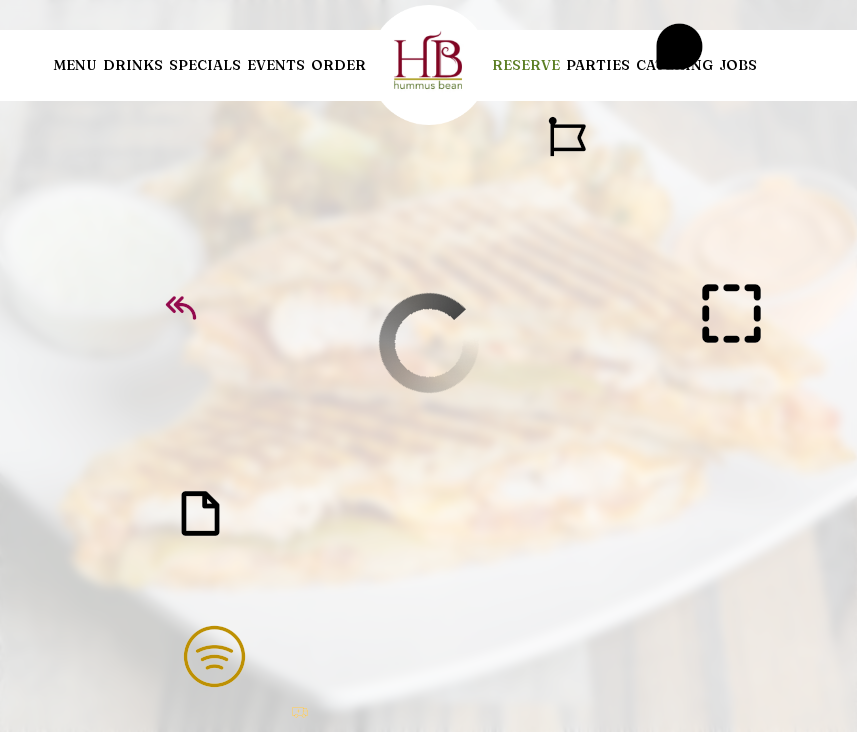 The width and height of the screenshot is (857, 732). Describe the element at coordinates (678, 47) in the screenshot. I see `open chat or messaging` at that location.